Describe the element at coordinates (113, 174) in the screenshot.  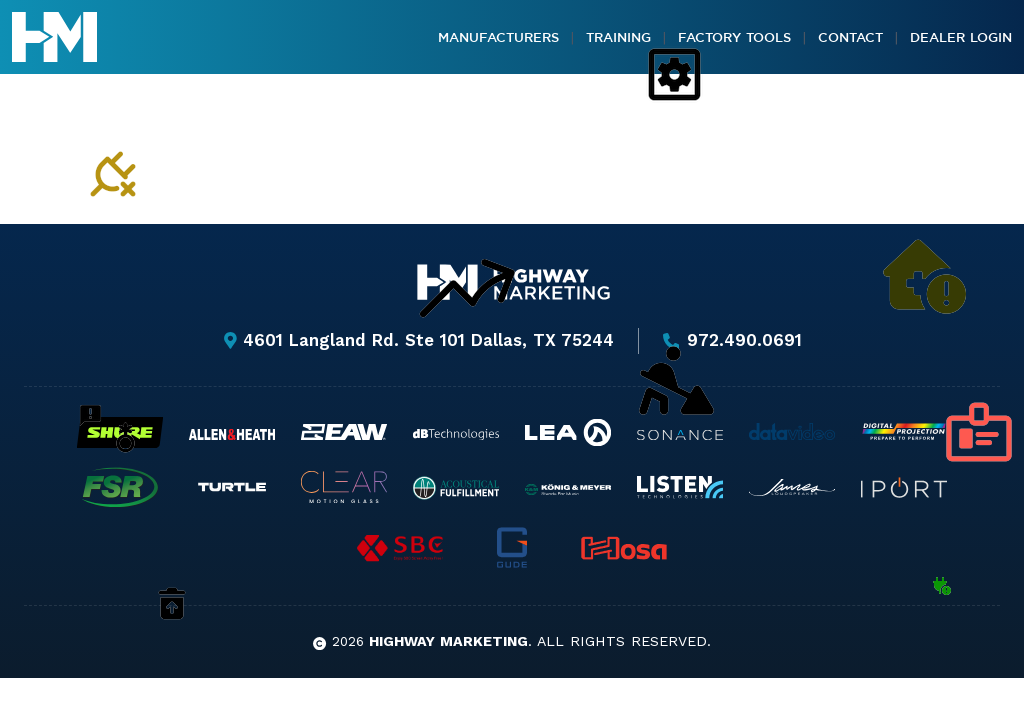
I see `disconnected or unplugged device` at that location.